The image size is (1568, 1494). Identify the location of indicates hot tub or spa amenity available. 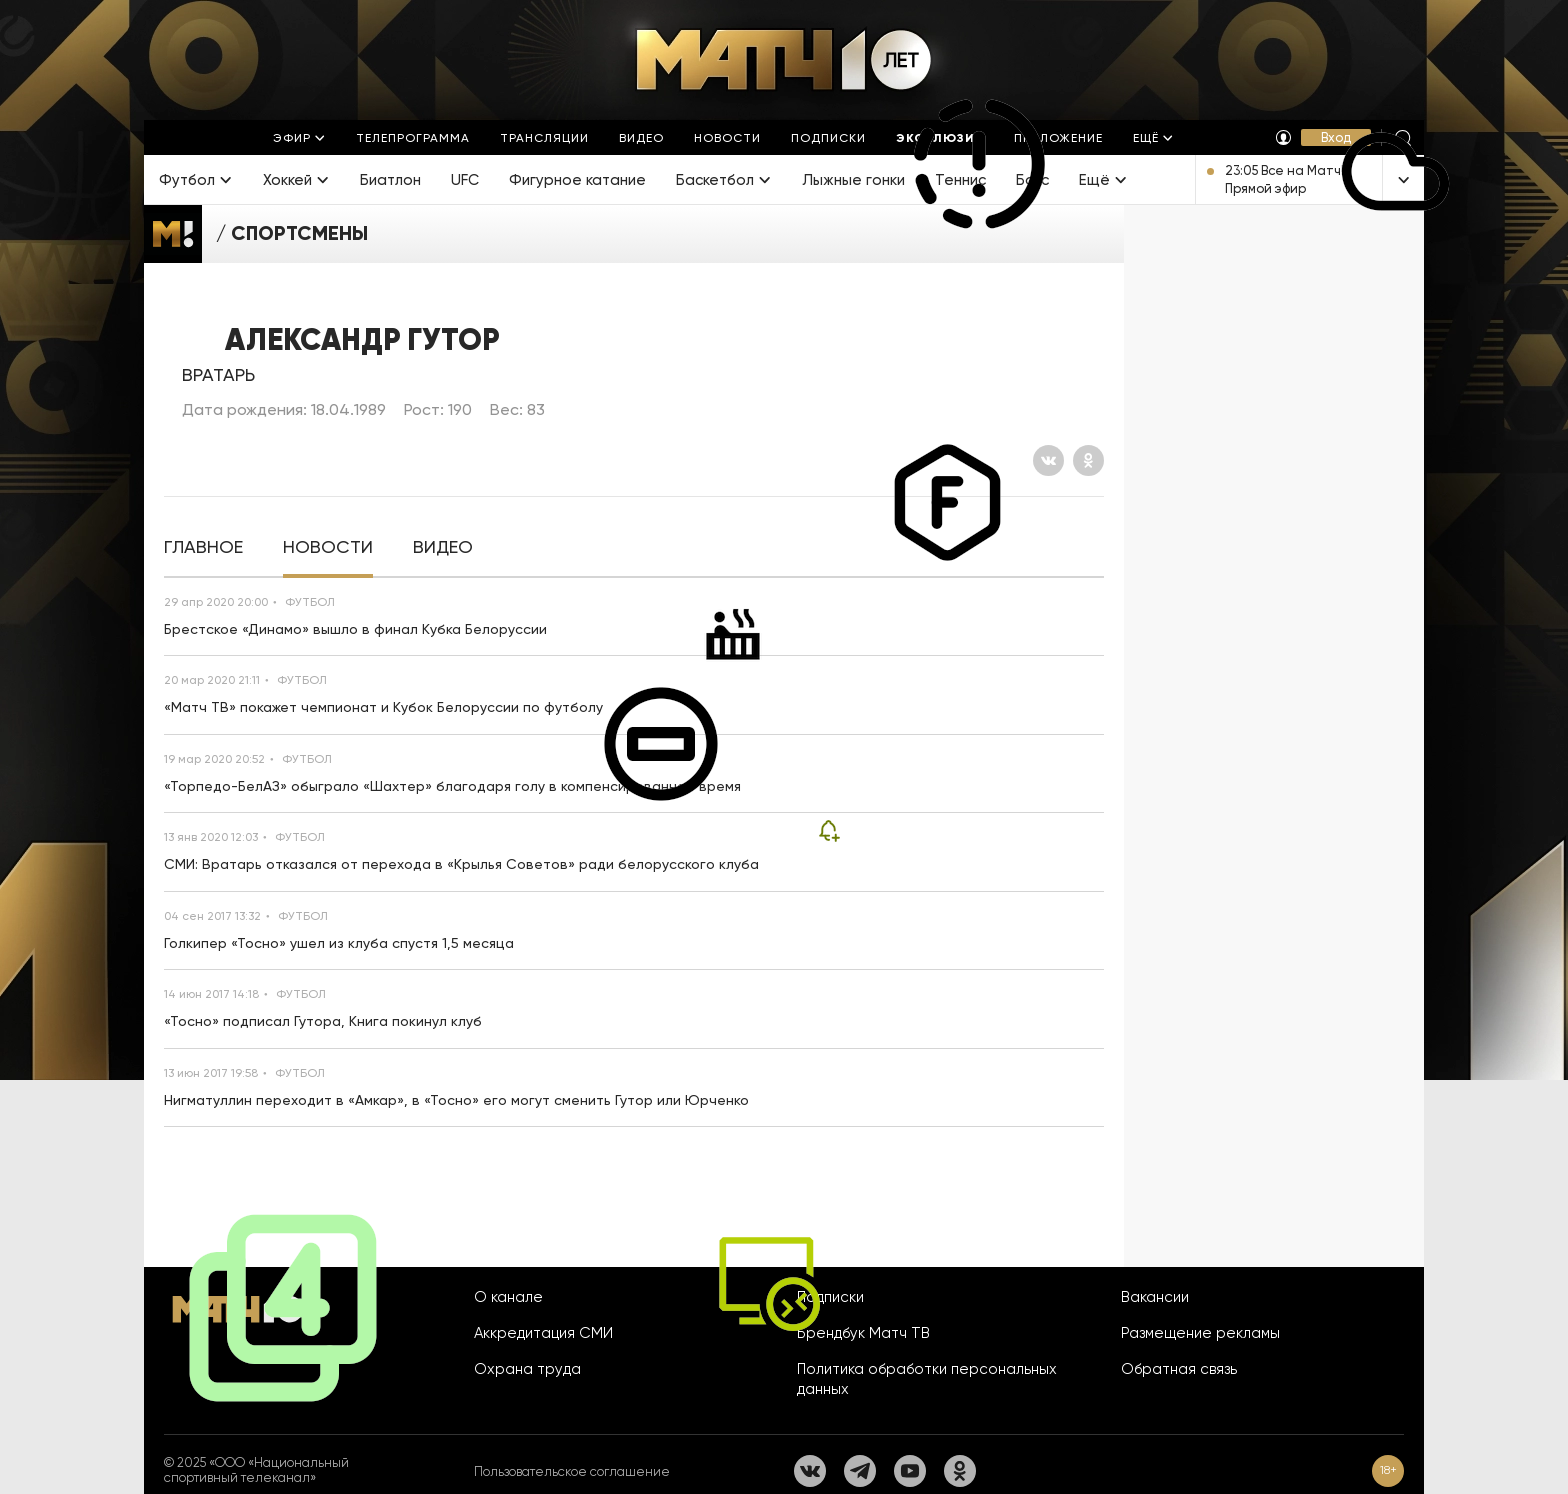
(733, 633).